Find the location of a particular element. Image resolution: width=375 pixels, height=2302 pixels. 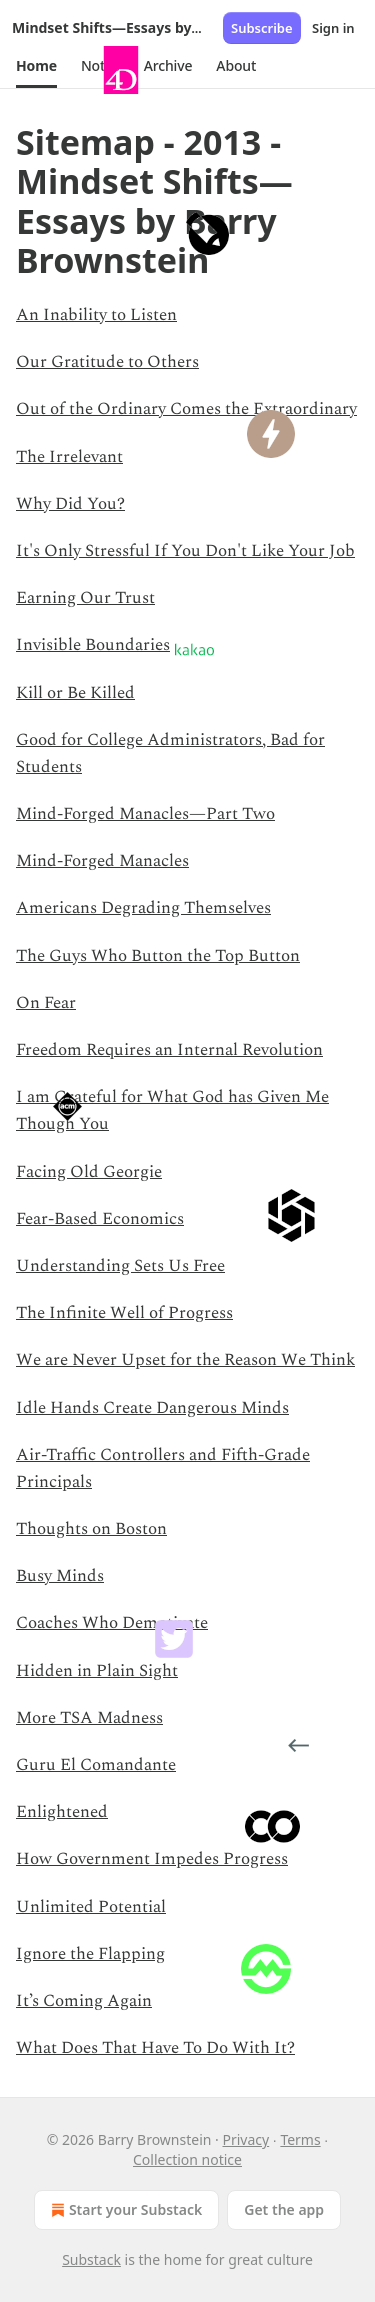

SecurityScorecard company logo is located at coordinates (291, 1215).